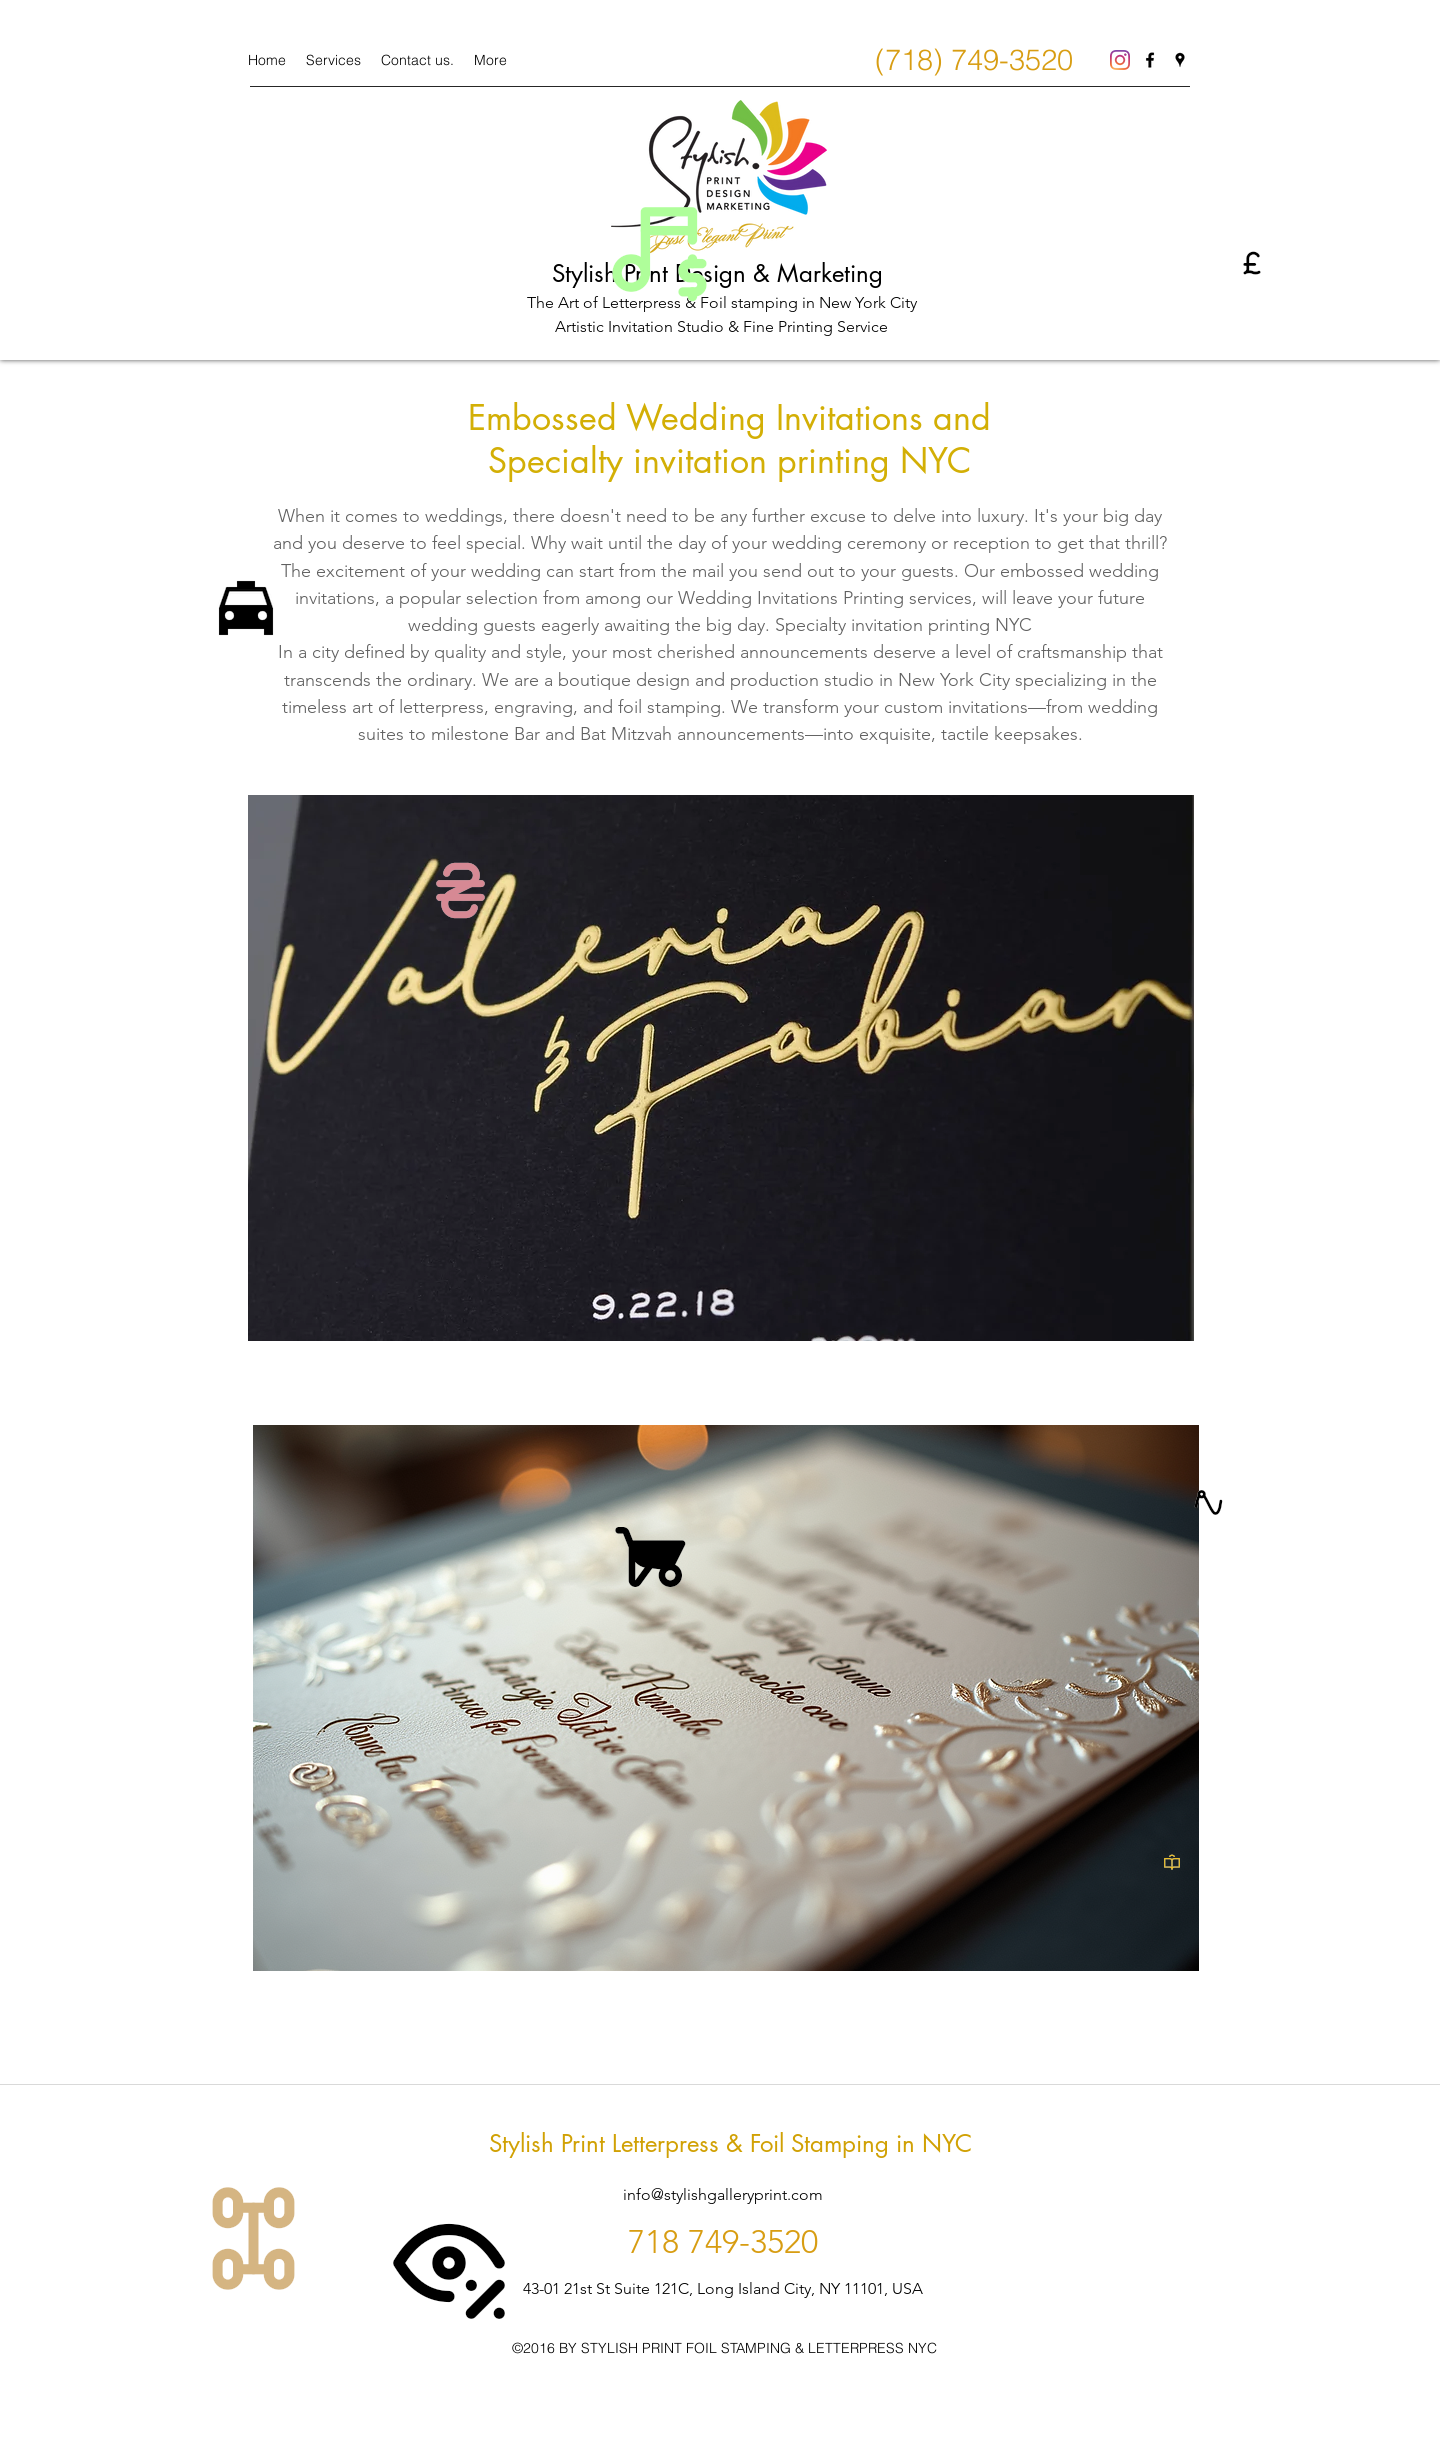  I want to click on view or manage British pound currency, so click(1252, 263).